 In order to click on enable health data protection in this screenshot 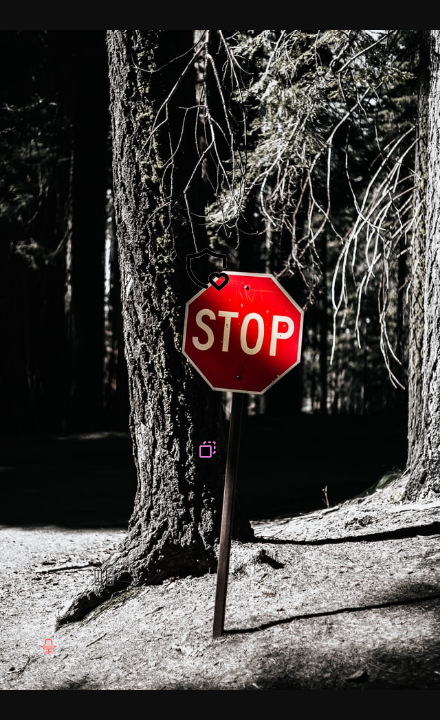, I will do `click(206, 268)`.